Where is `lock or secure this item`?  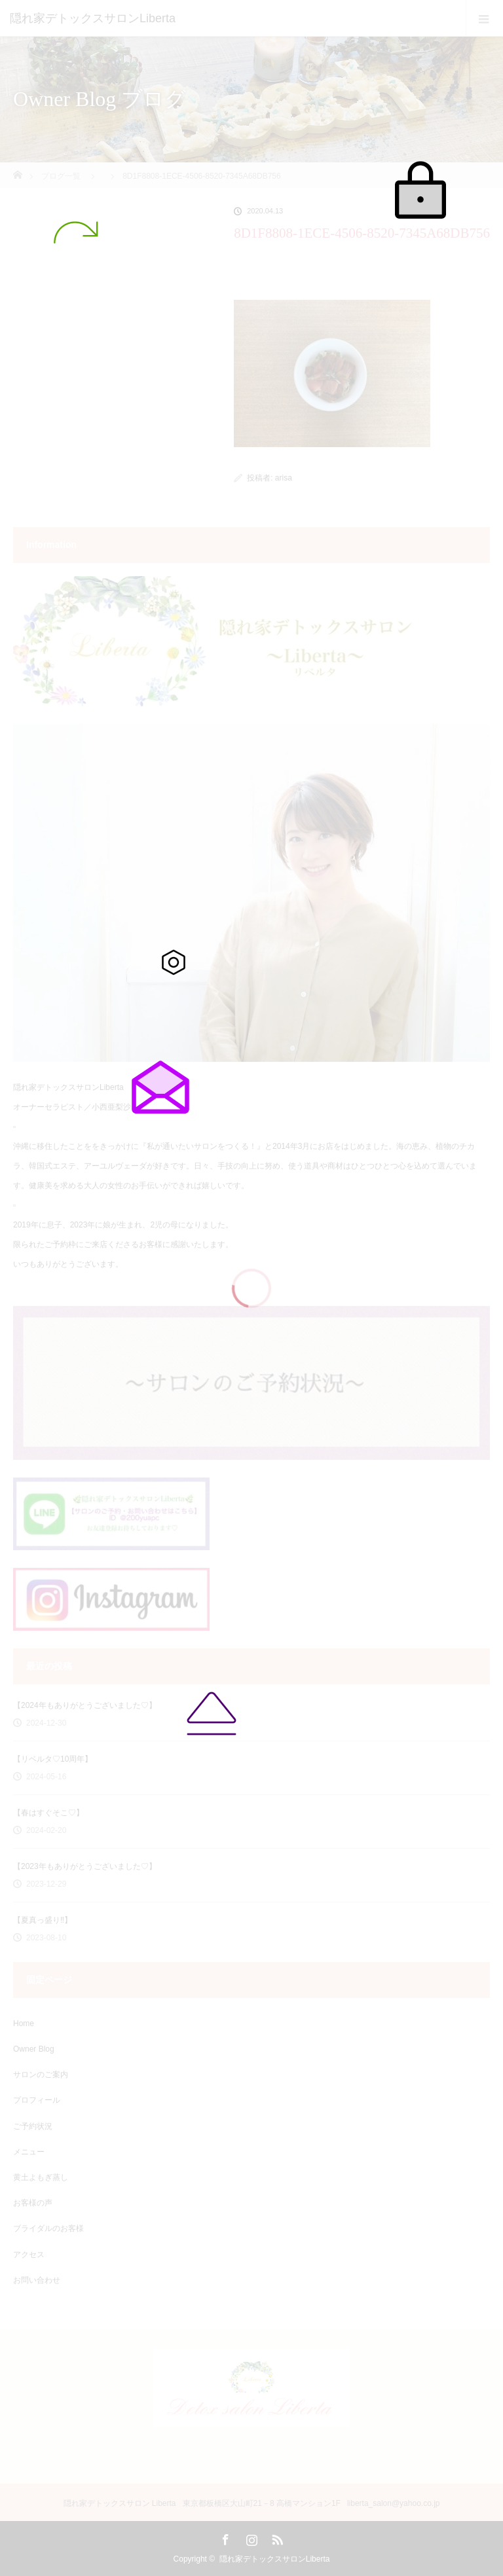 lock or secure this item is located at coordinates (420, 193).